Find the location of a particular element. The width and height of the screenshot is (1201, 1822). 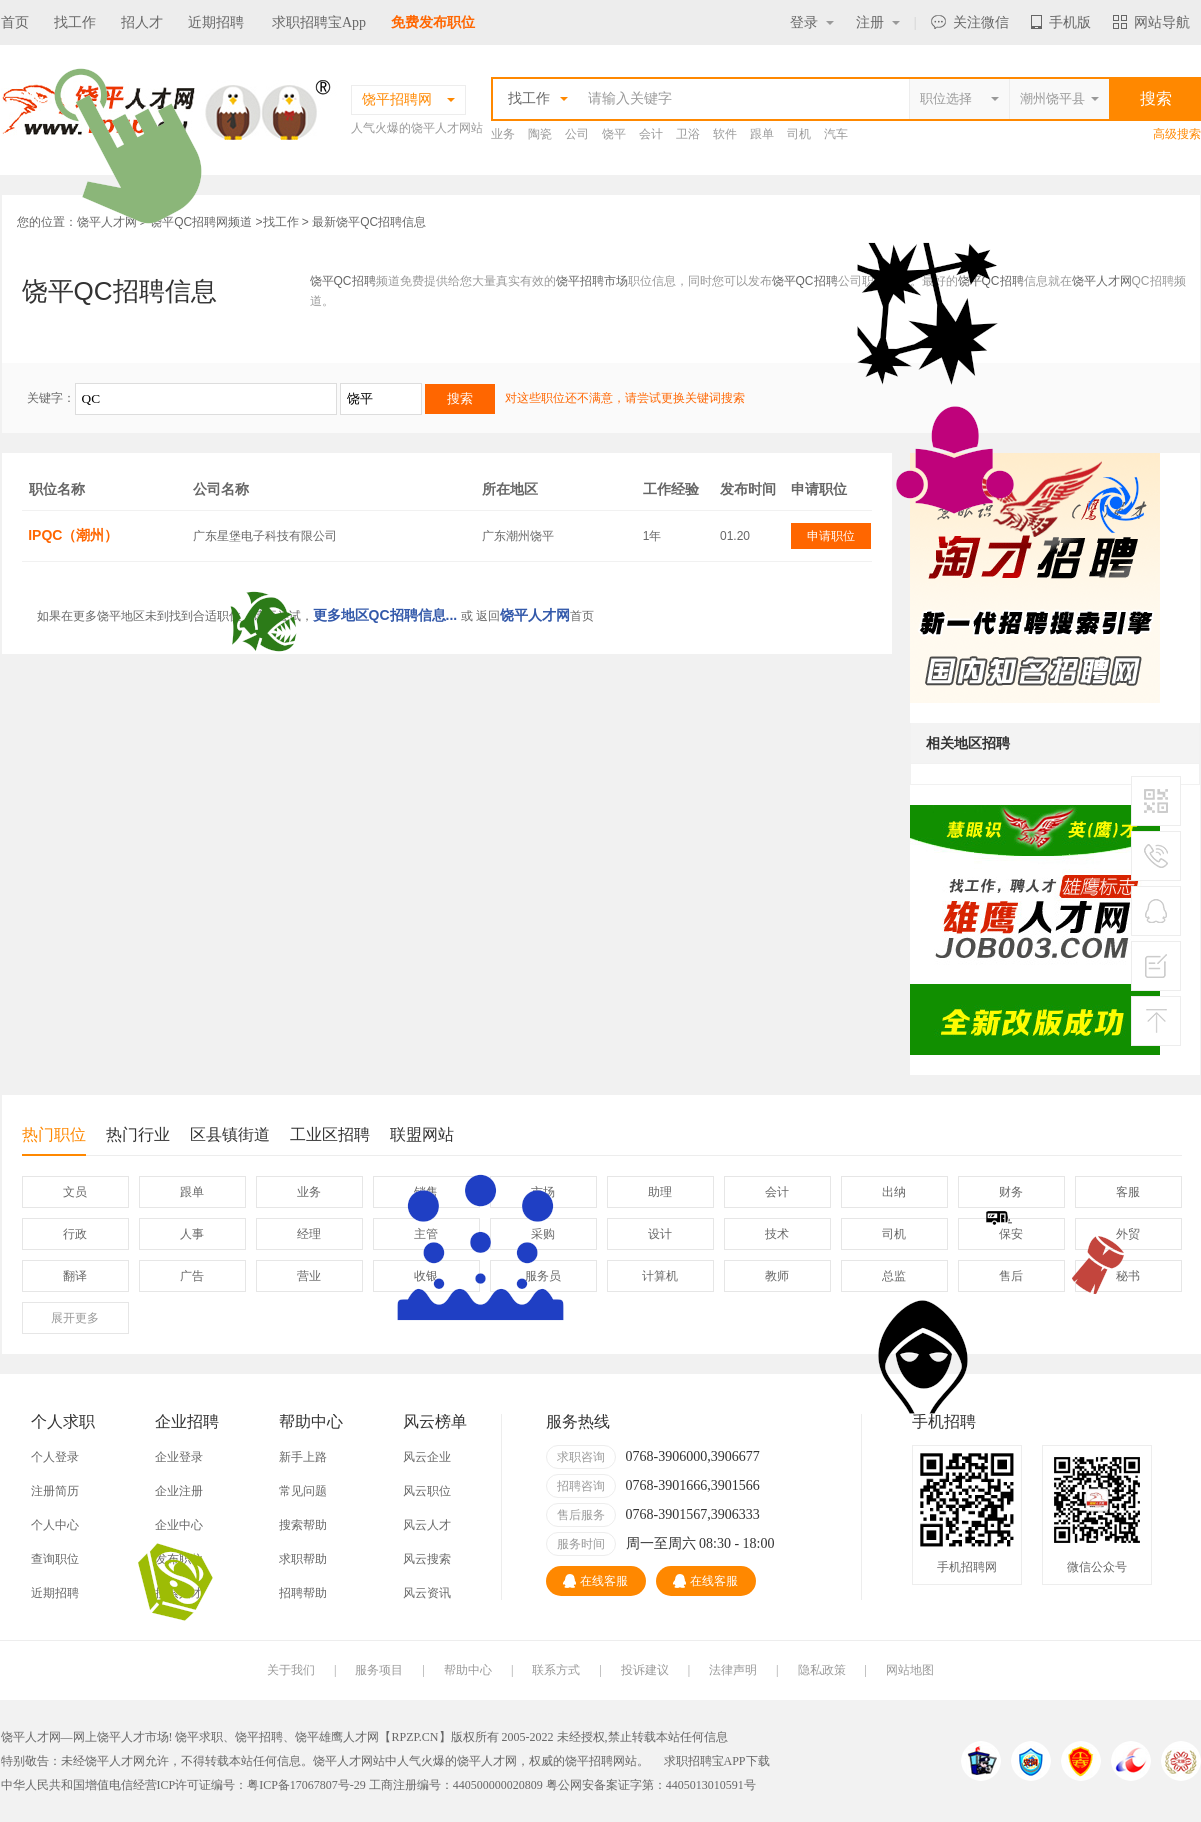

access rune or magic stone inventory is located at coordinates (174, 1582).